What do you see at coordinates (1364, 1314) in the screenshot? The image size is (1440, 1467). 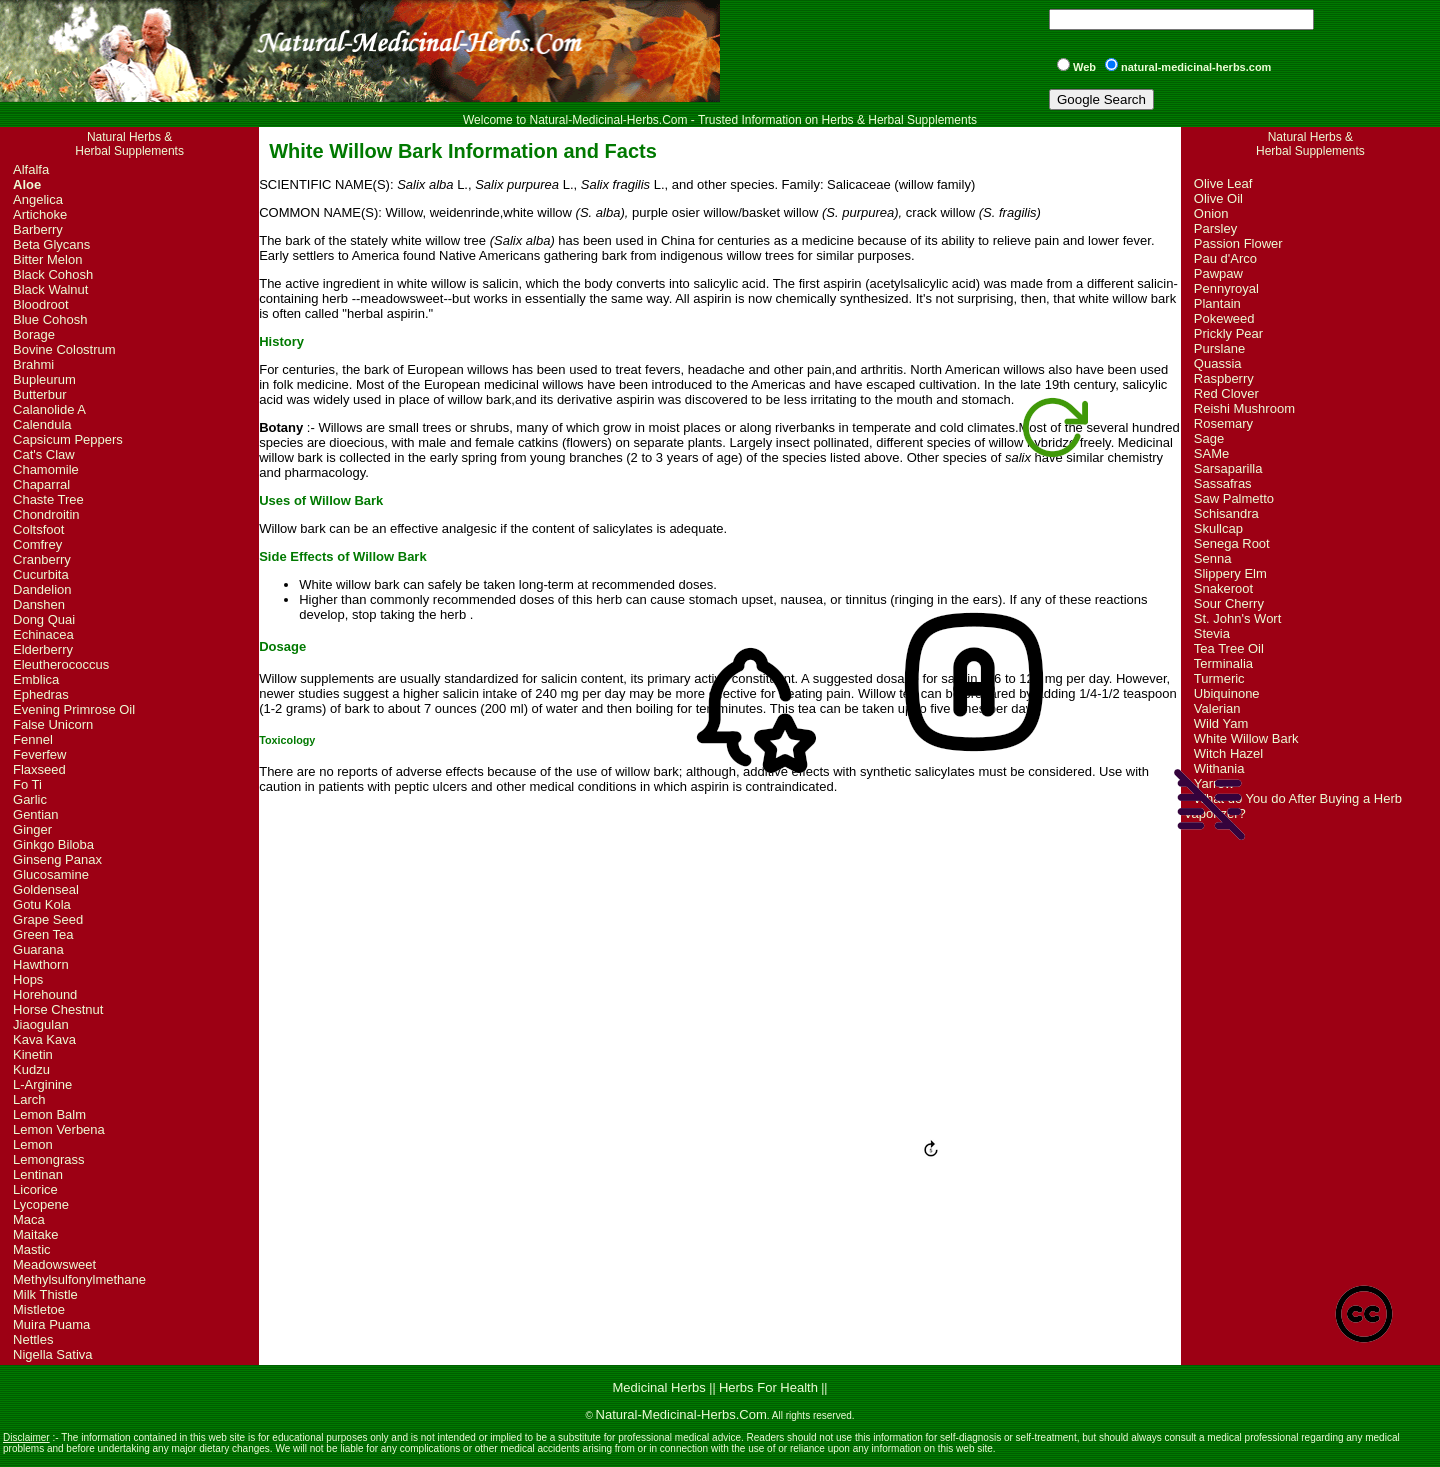 I see `indicates content is licensed under creative commons` at bounding box center [1364, 1314].